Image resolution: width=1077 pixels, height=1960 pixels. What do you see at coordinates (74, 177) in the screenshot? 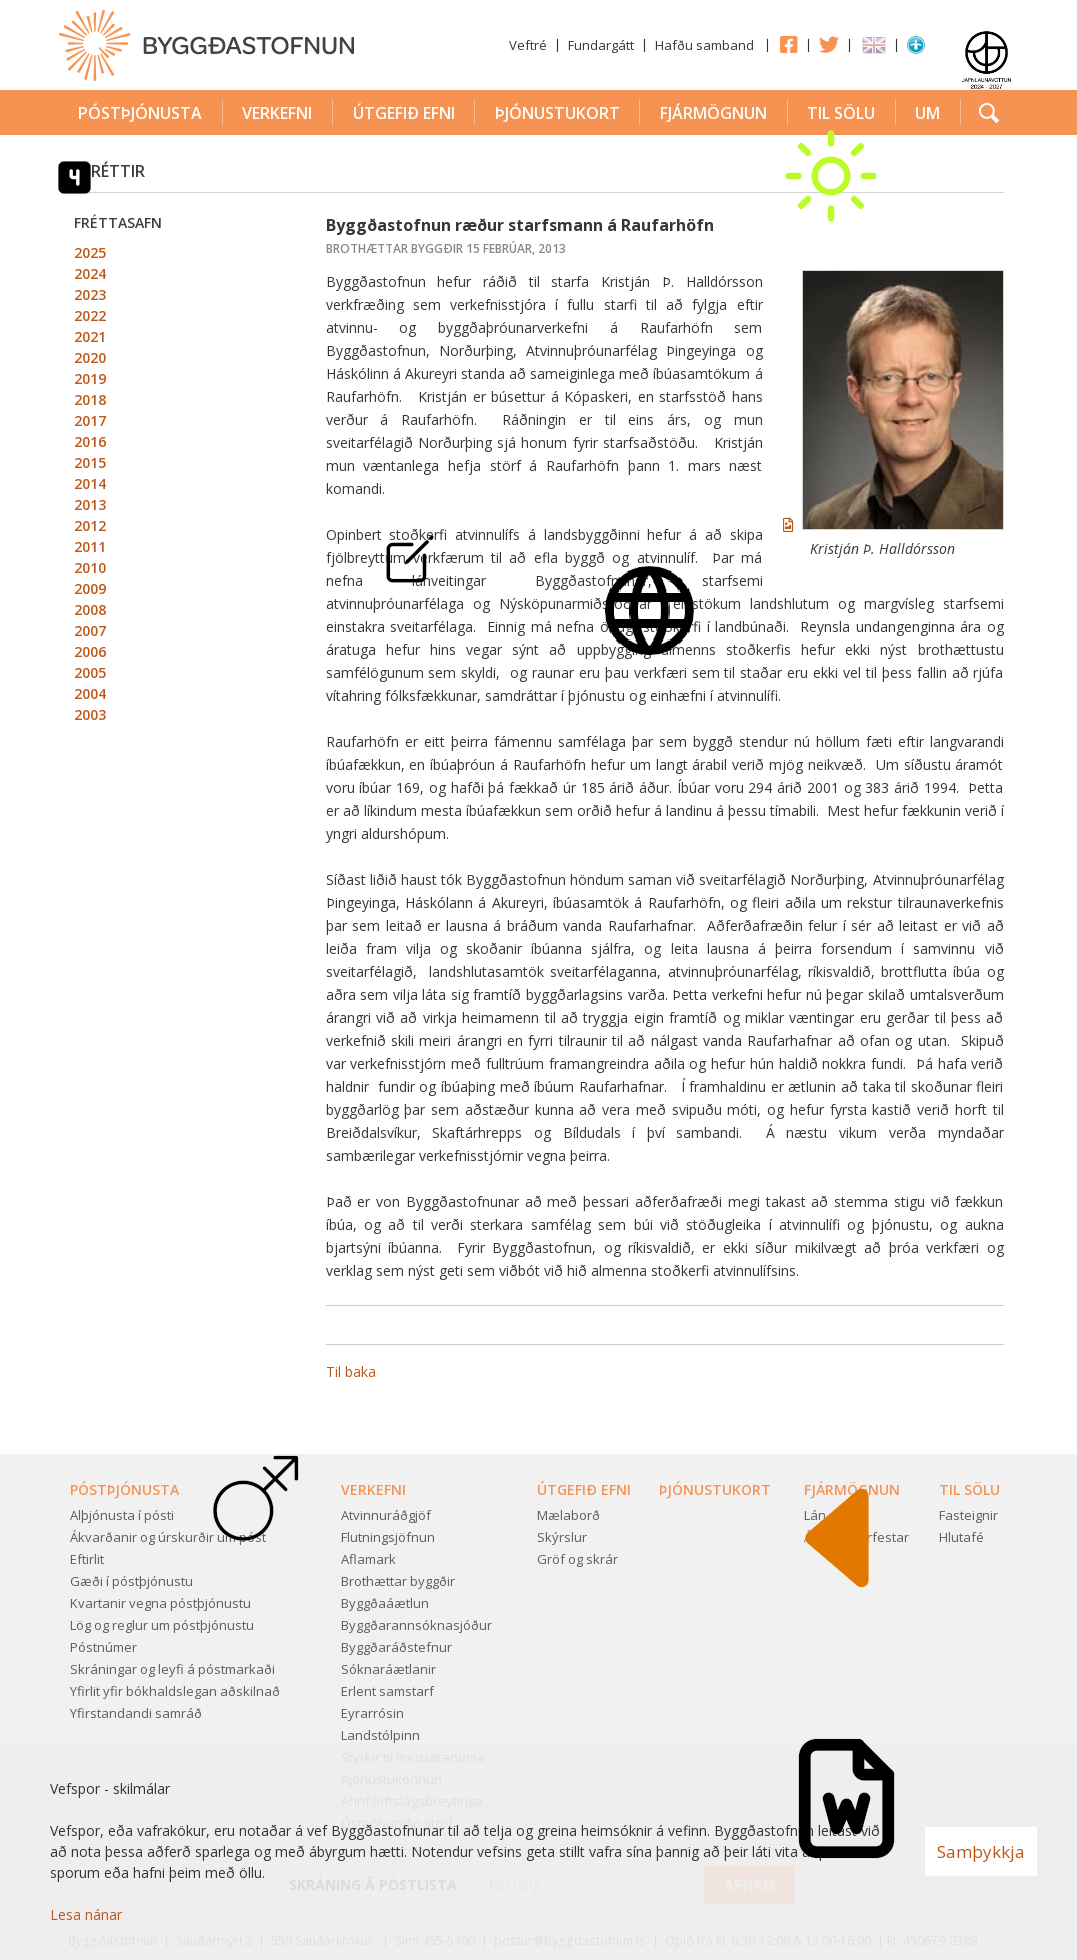
I see `select option 4 from a numbered list` at bounding box center [74, 177].